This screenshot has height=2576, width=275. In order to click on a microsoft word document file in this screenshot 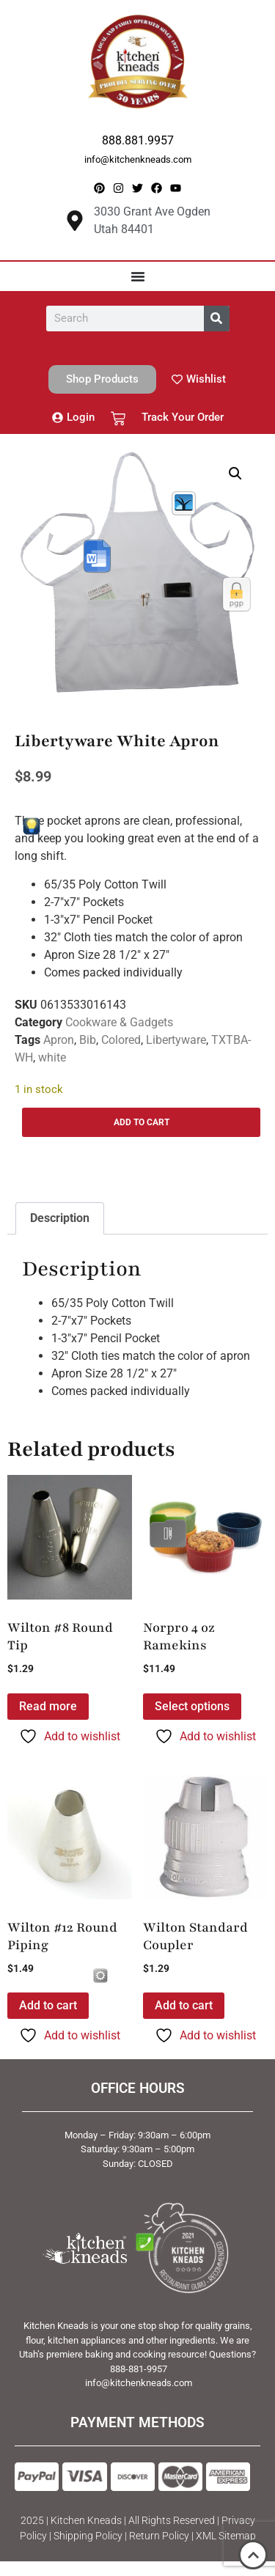, I will do `click(97, 556)`.